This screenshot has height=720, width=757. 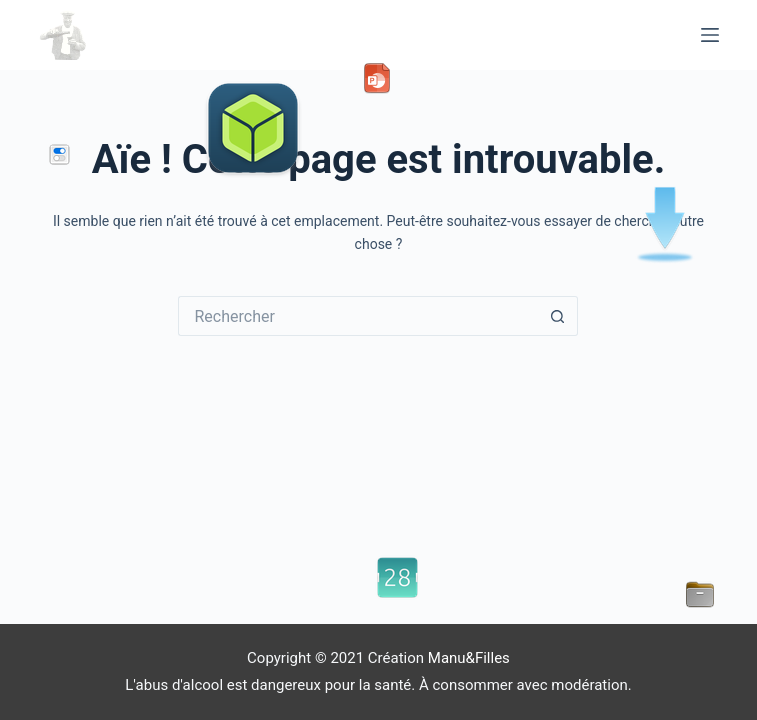 What do you see at coordinates (700, 594) in the screenshot?
I see `open the file manager` at bounding box center [700, 594].